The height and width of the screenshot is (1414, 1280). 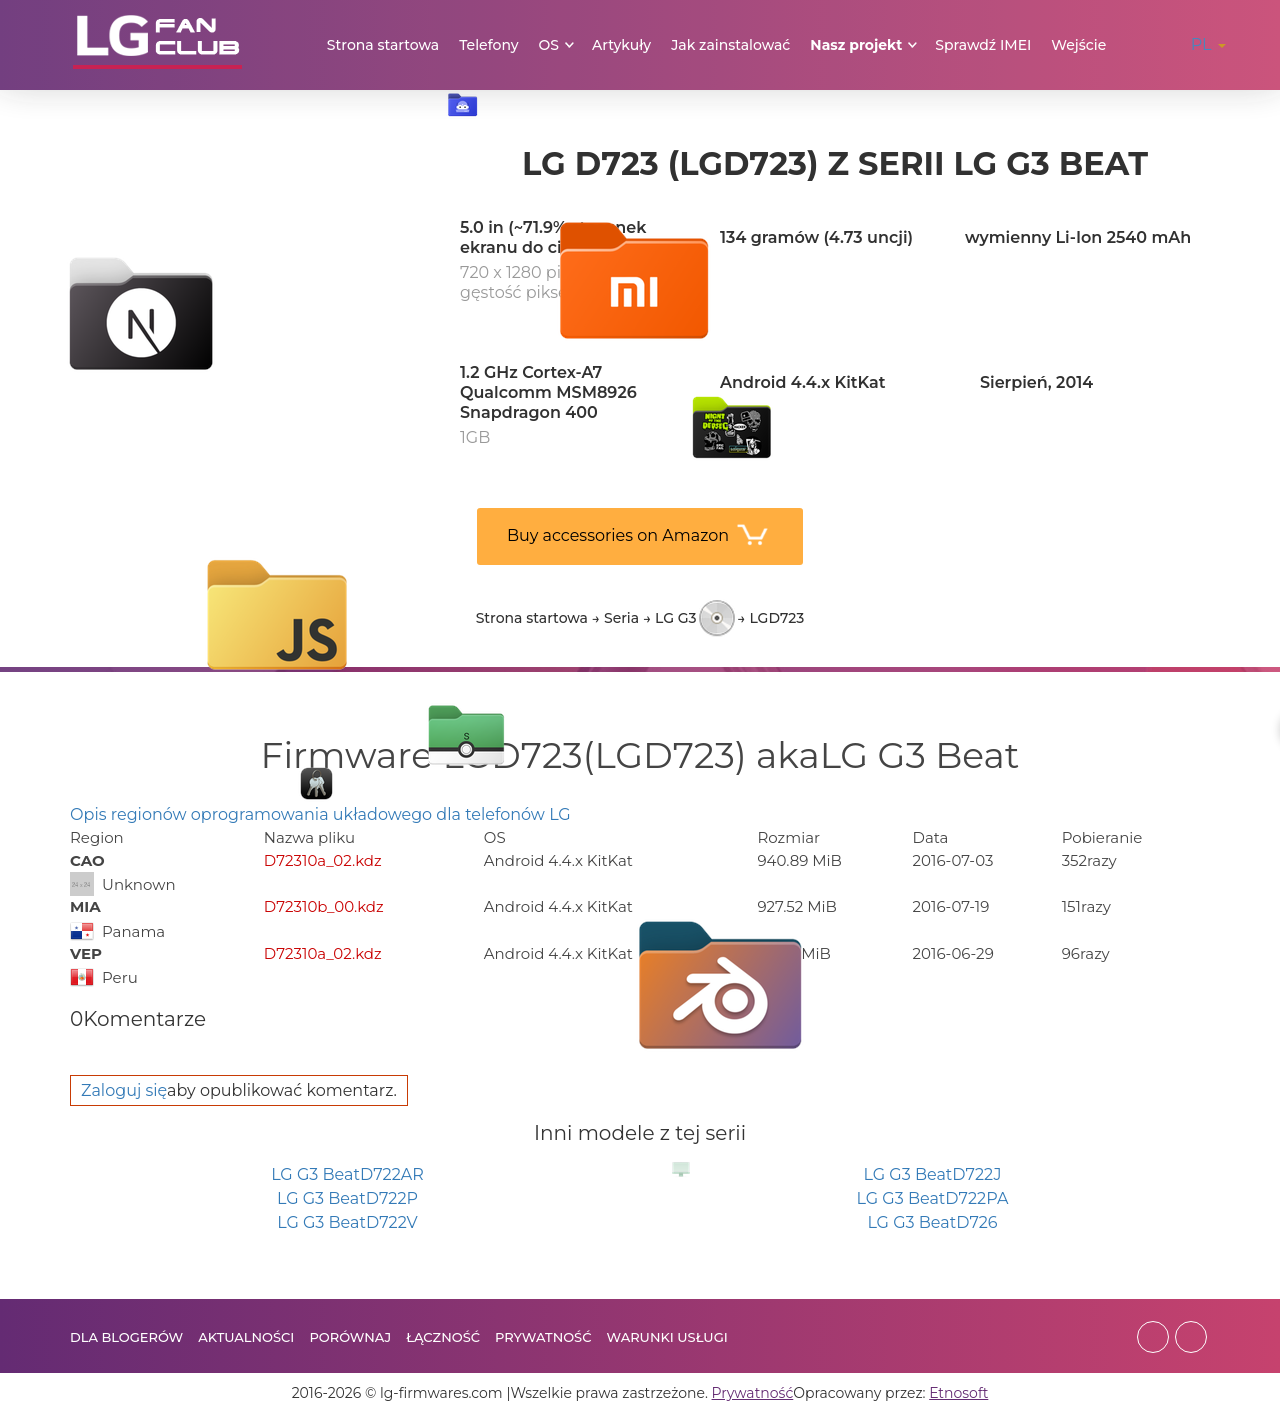 I want to click on indicates a rewritable CD drive or disc, so click(x=717, y=618).